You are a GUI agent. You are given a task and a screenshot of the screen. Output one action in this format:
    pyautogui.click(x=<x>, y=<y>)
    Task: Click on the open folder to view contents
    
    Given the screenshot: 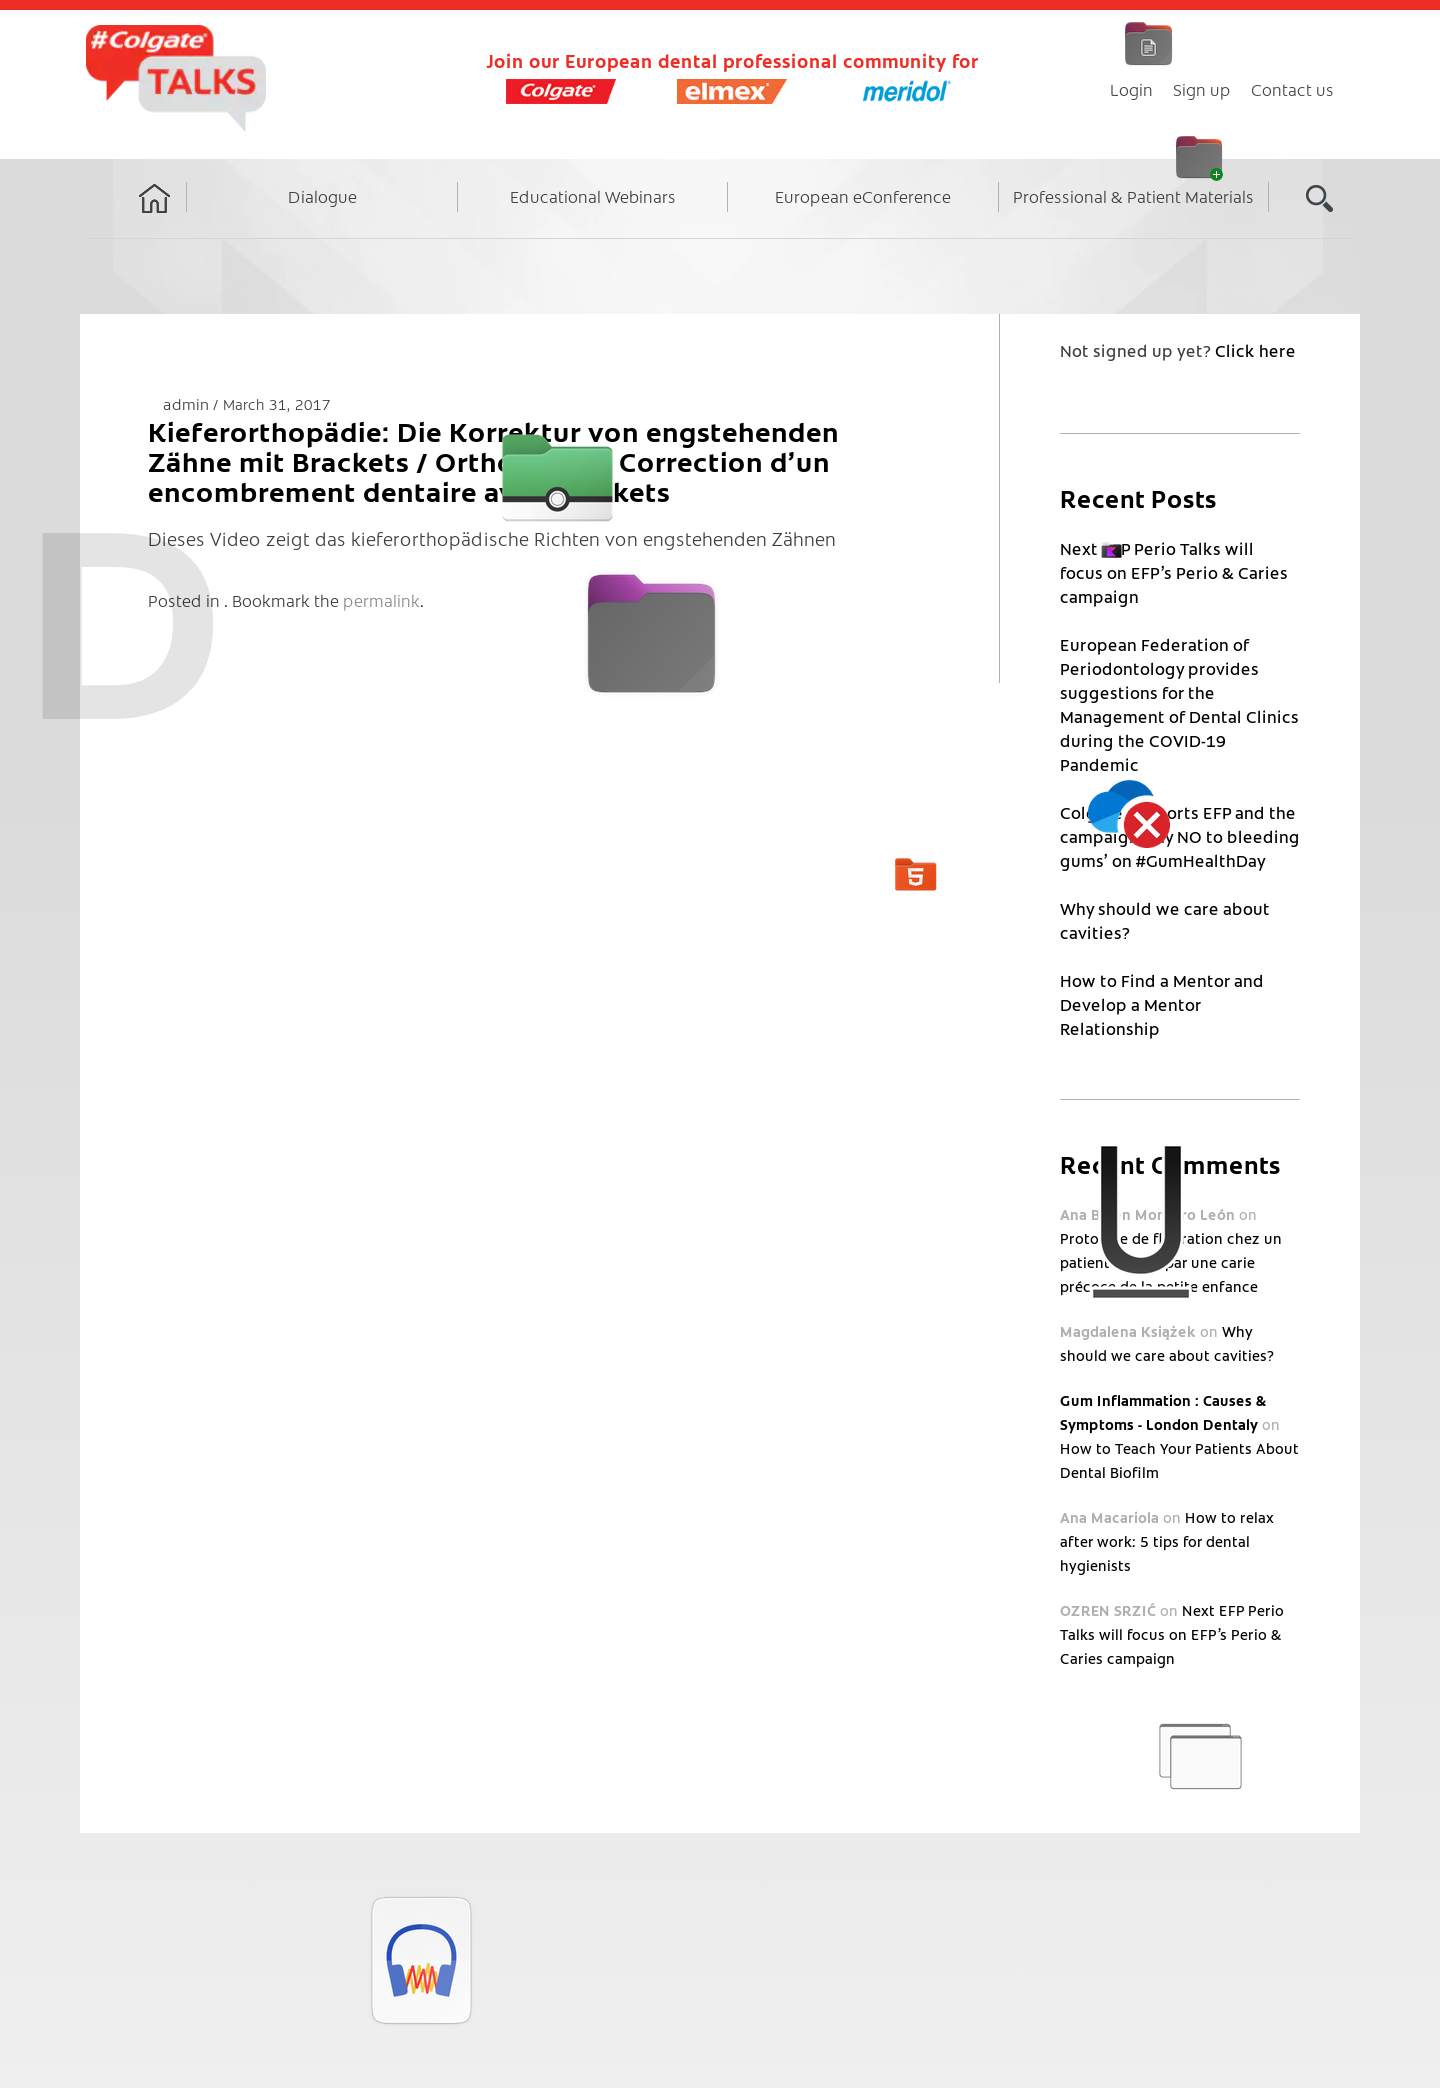 What is the action you would take?
    pyautogui.click(x=651, y=633)
    